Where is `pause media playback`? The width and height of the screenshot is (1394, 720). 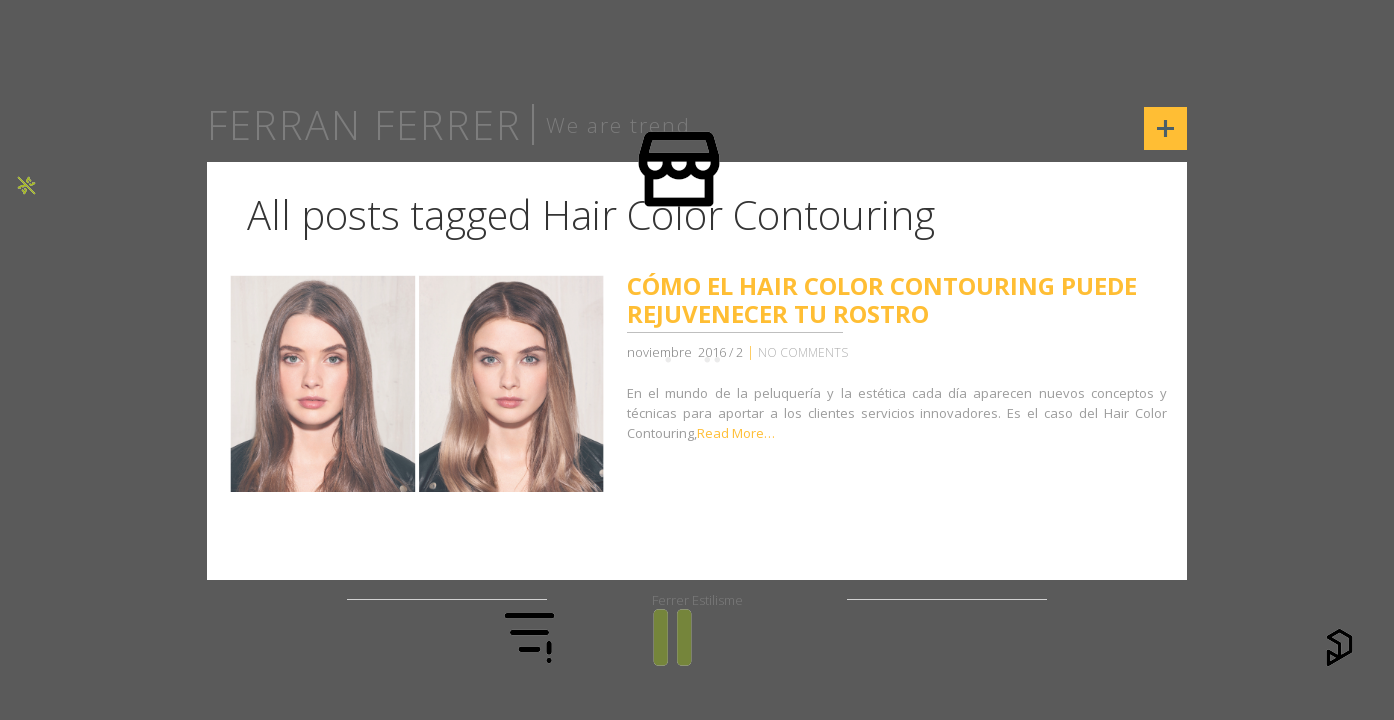
pause media playback is located at coordinates (672, 637).